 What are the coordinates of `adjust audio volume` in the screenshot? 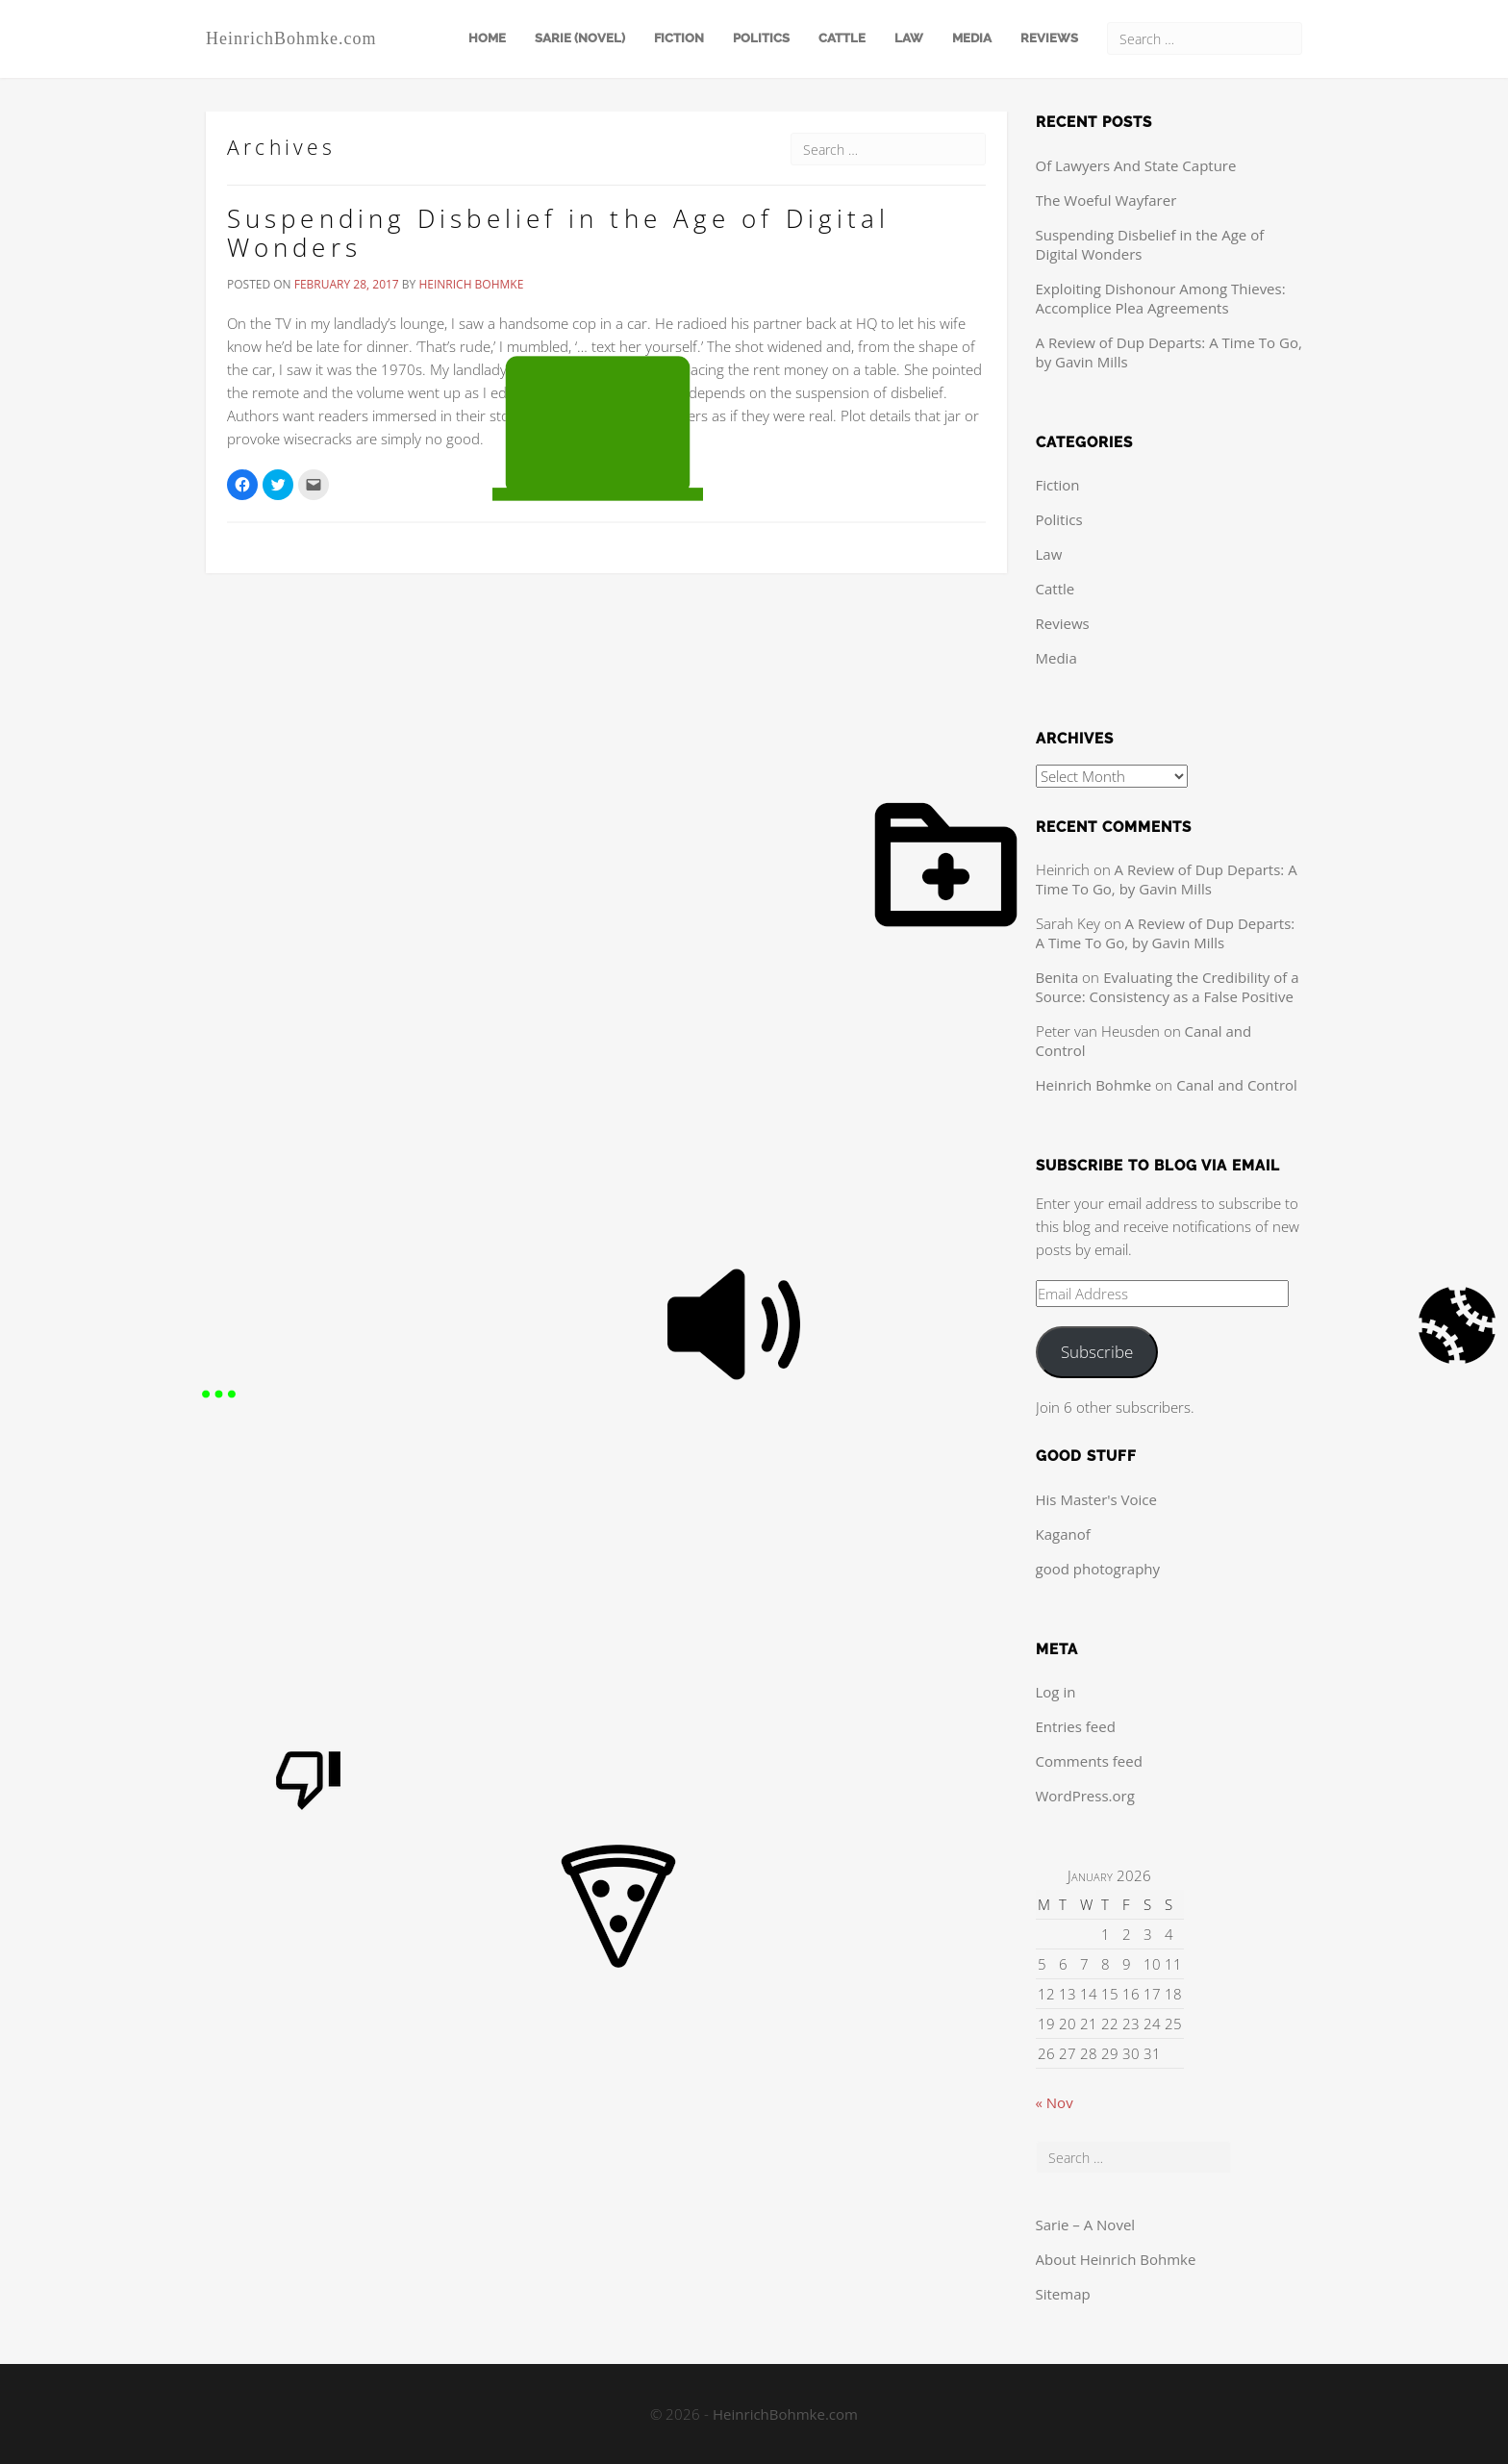 It's located at (734, 1324).